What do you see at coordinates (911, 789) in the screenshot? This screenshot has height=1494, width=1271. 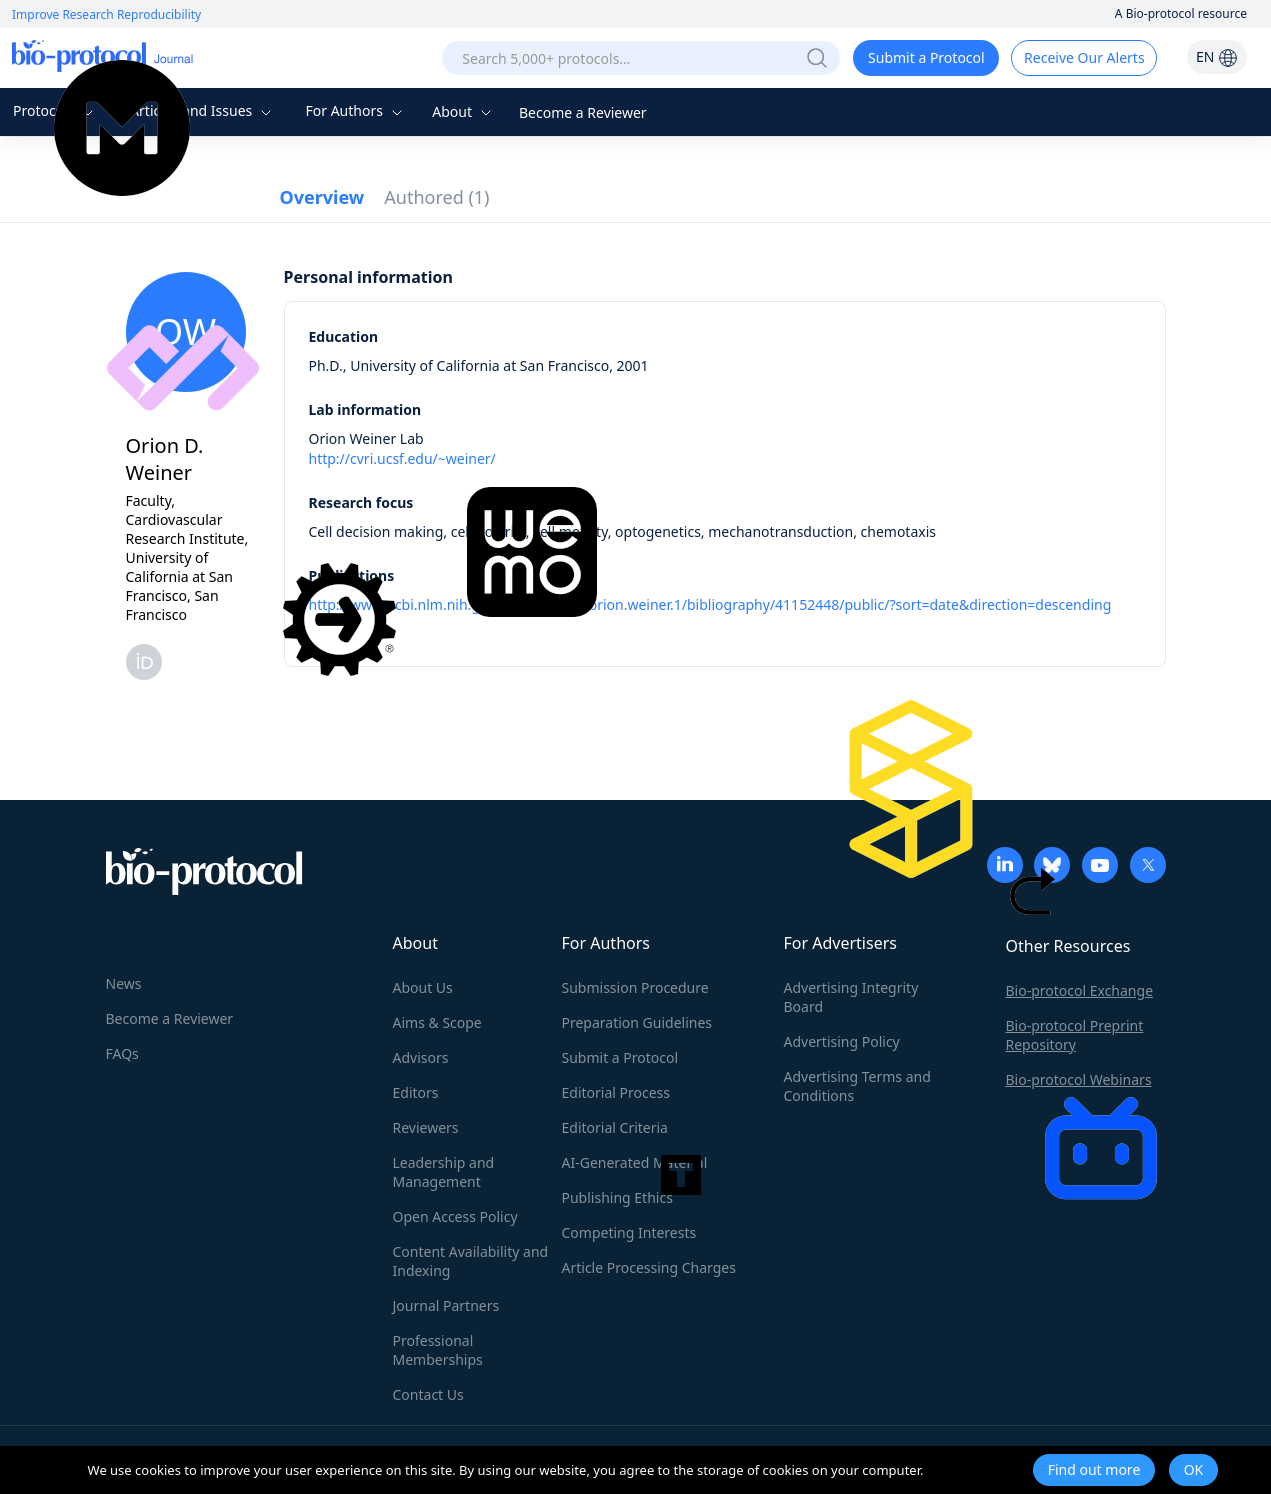 I see `skypack logo` at bounding box center [911, 789].